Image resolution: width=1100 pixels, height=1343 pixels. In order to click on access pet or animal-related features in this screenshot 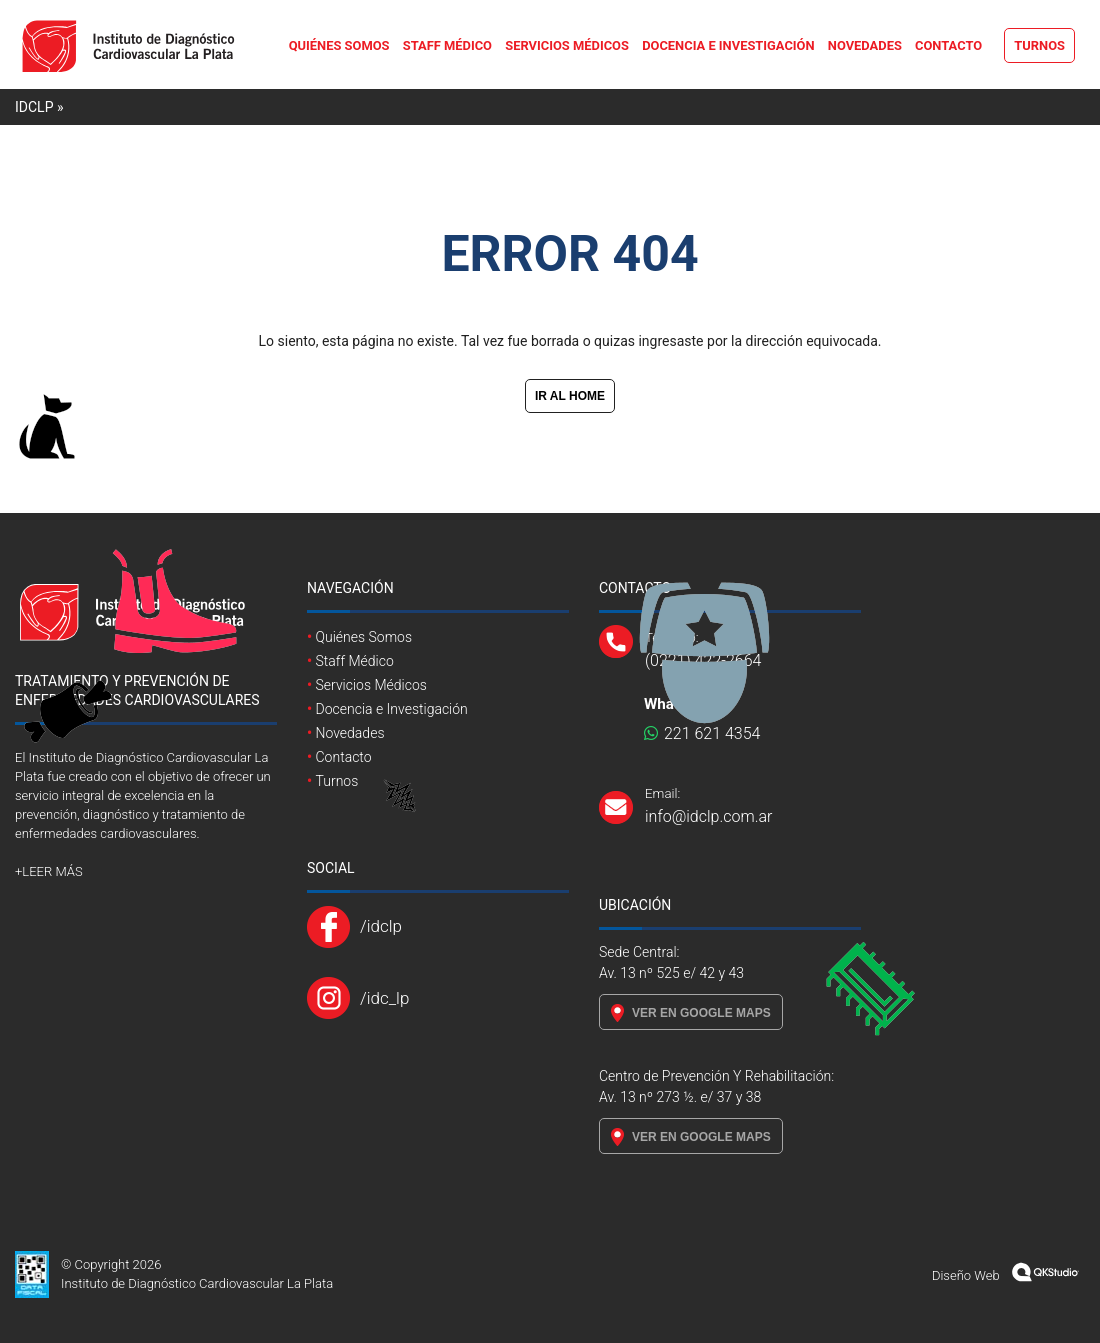, I will do `click(47, 427)`.